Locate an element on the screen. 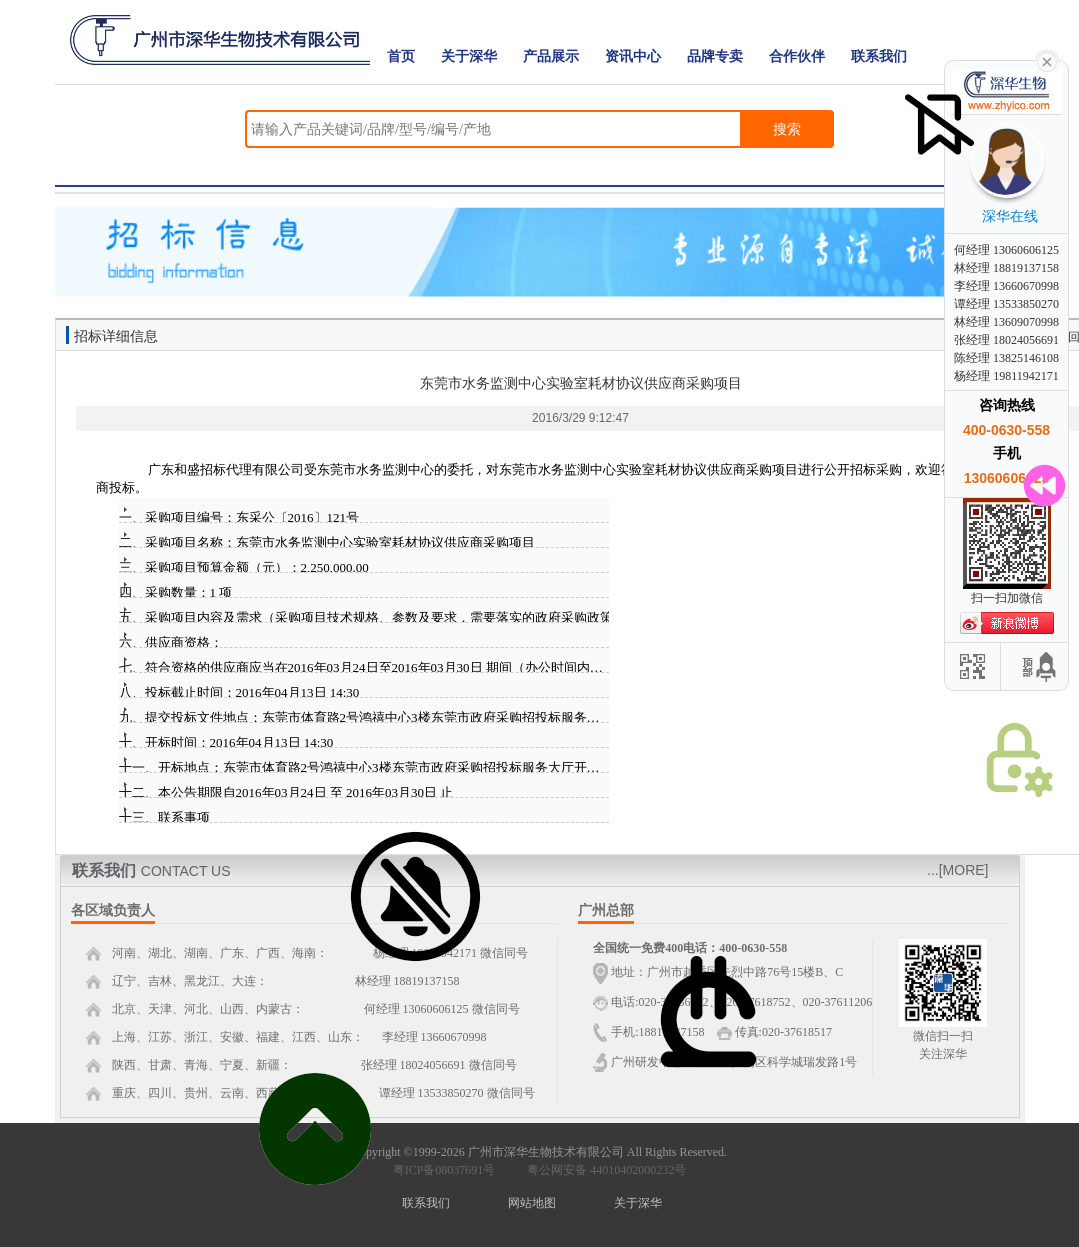 This screenshot has width=1079, height=1247. rewind or skip backward in media playback is located at coordinates (1044, 485).